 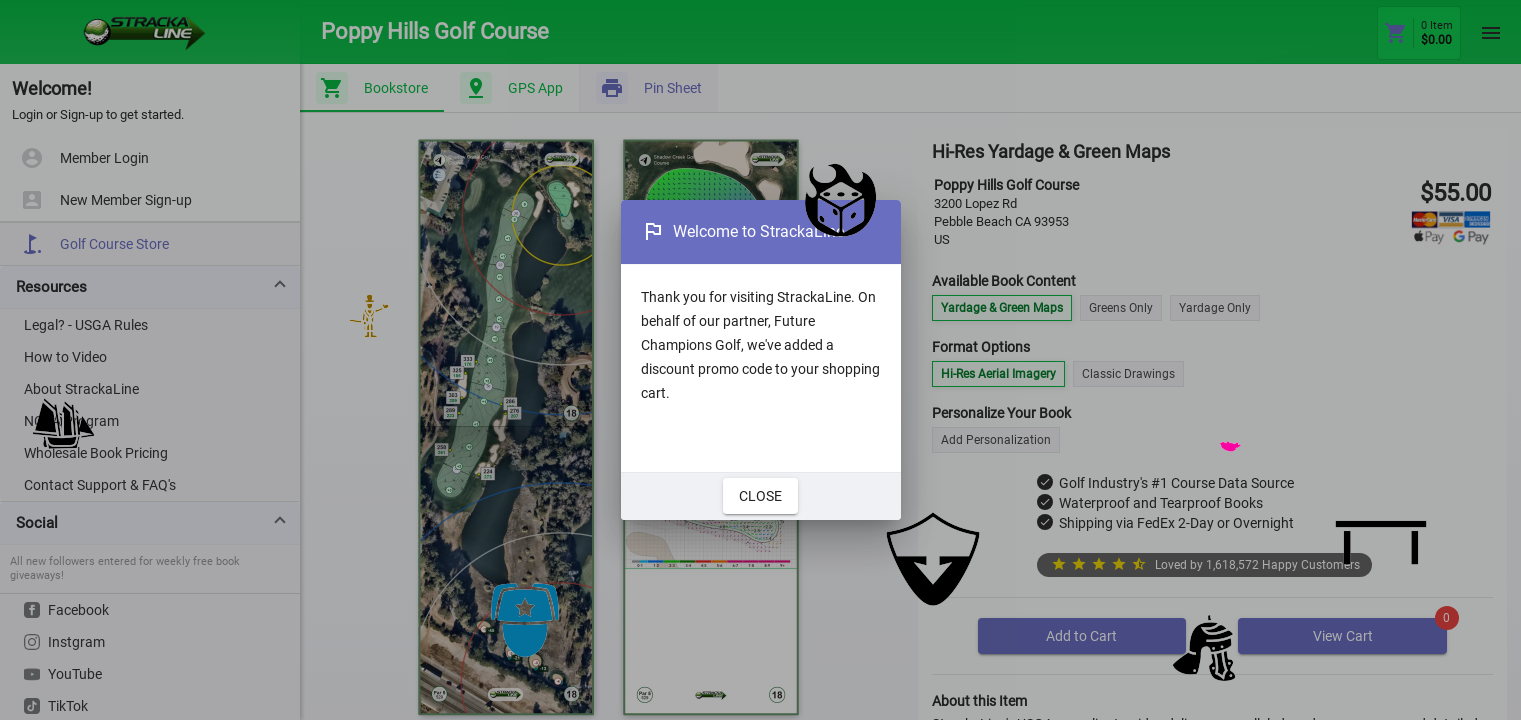 What do you see at coordinates (933, 559) in the screenshot?
I see `indicates armor or defense has been reduced` at bounding box center [933, 559].